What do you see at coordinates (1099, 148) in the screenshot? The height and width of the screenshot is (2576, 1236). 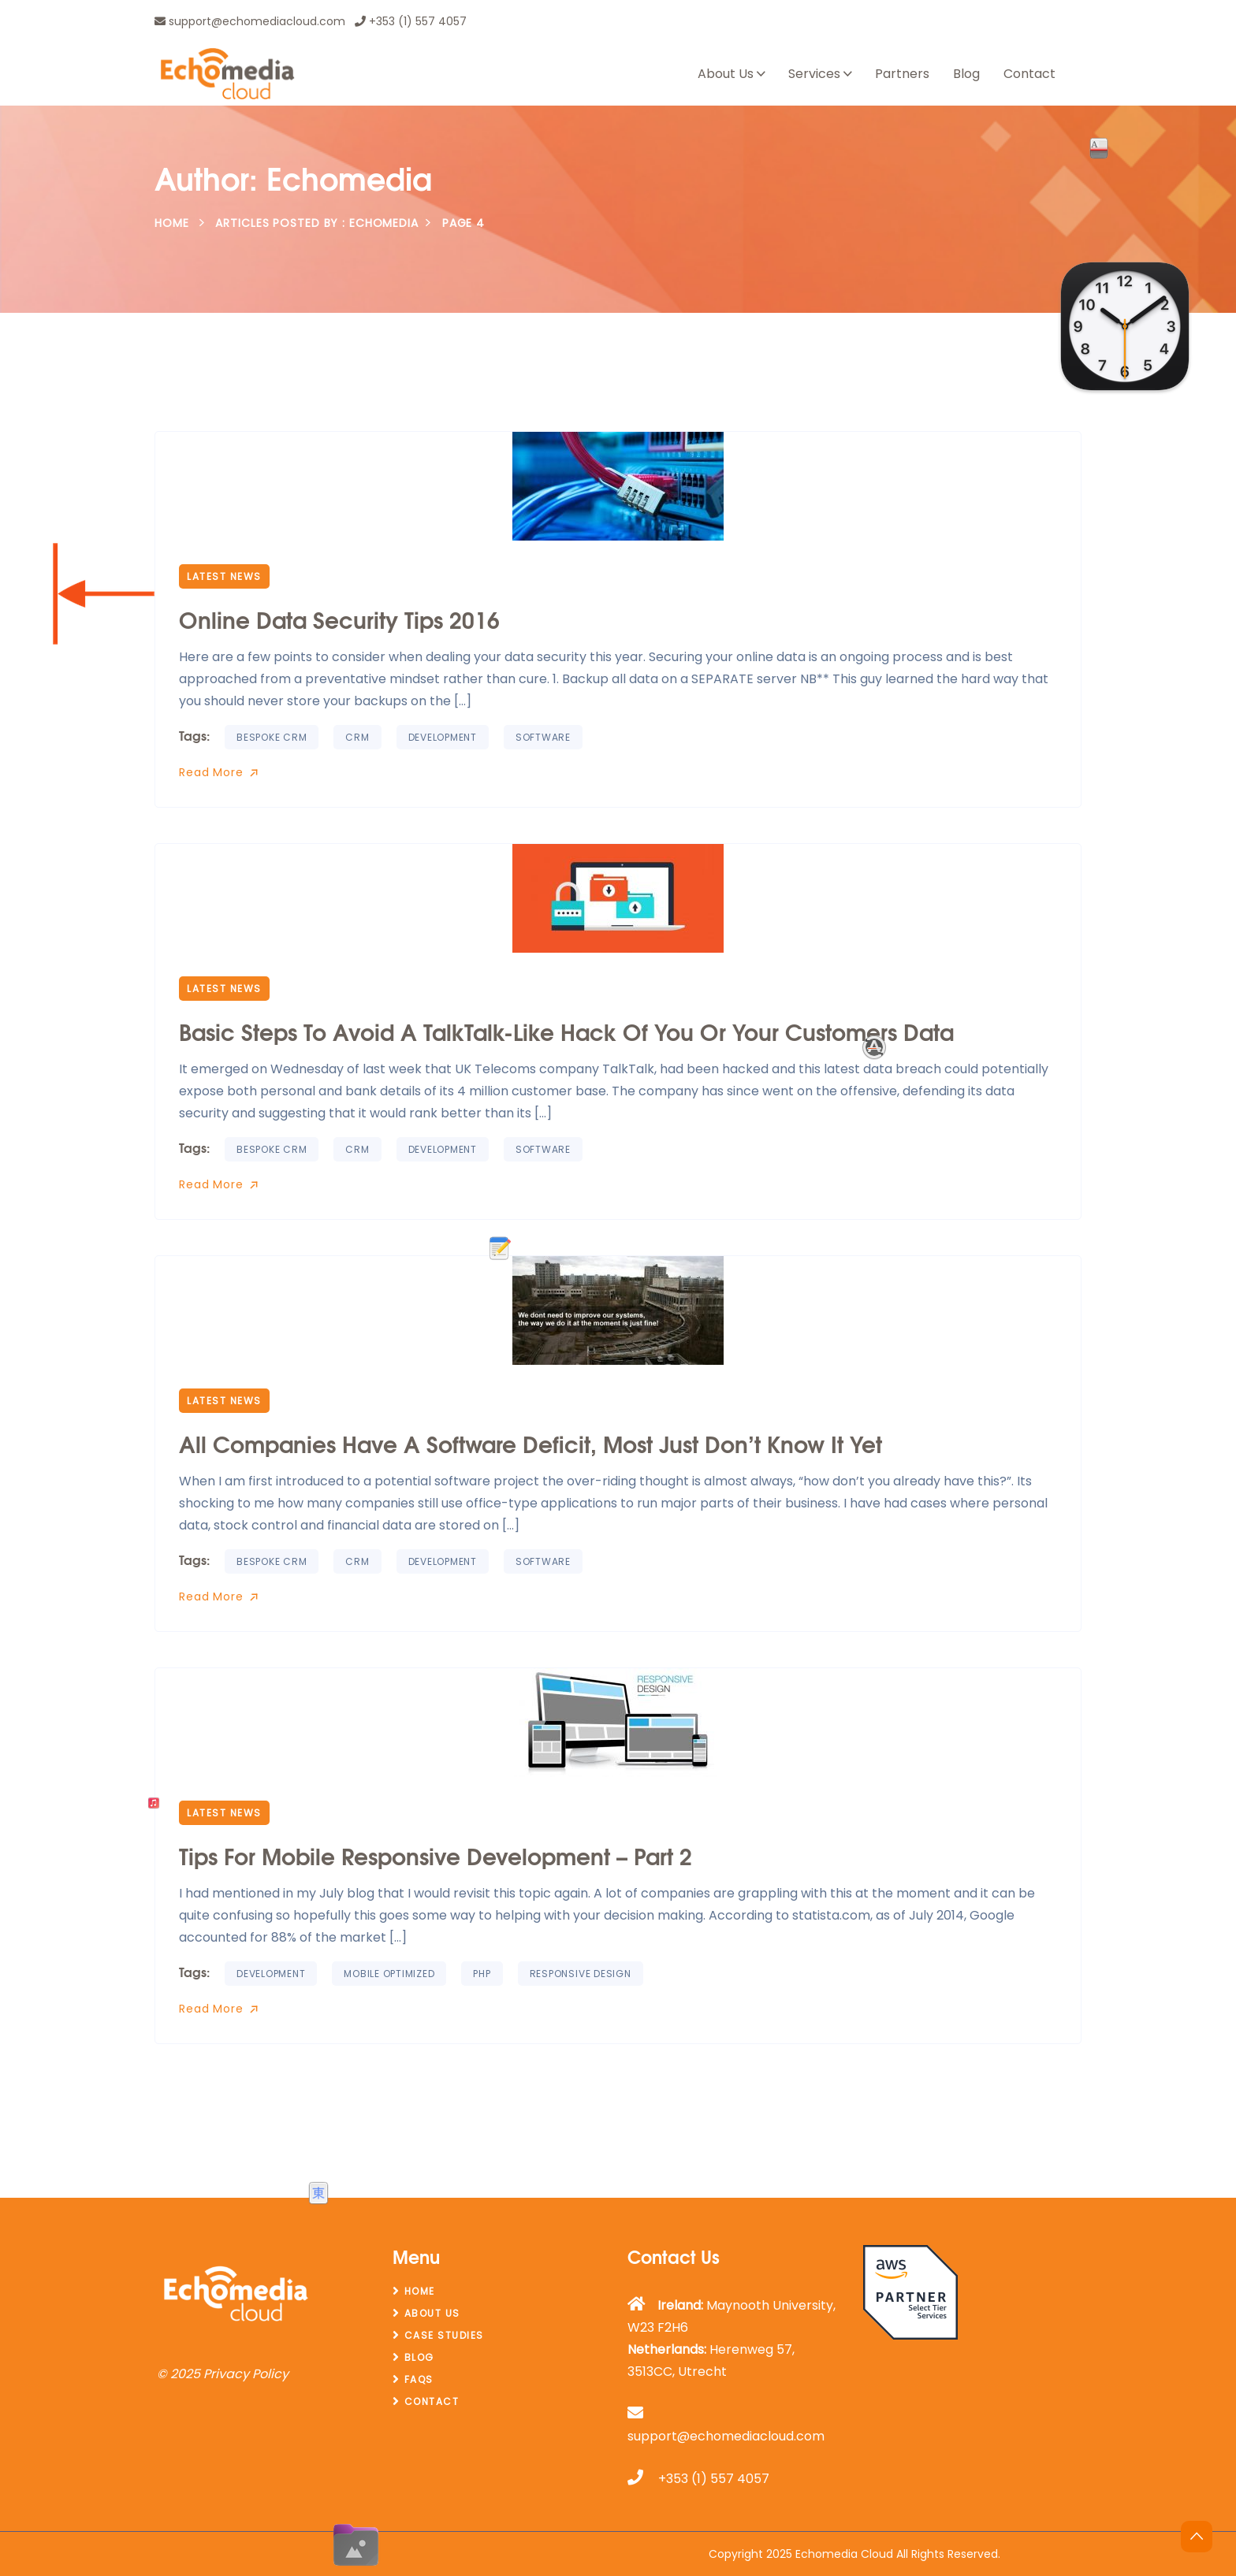 I see `open document scanner app` at bounding box center [1099, 148].